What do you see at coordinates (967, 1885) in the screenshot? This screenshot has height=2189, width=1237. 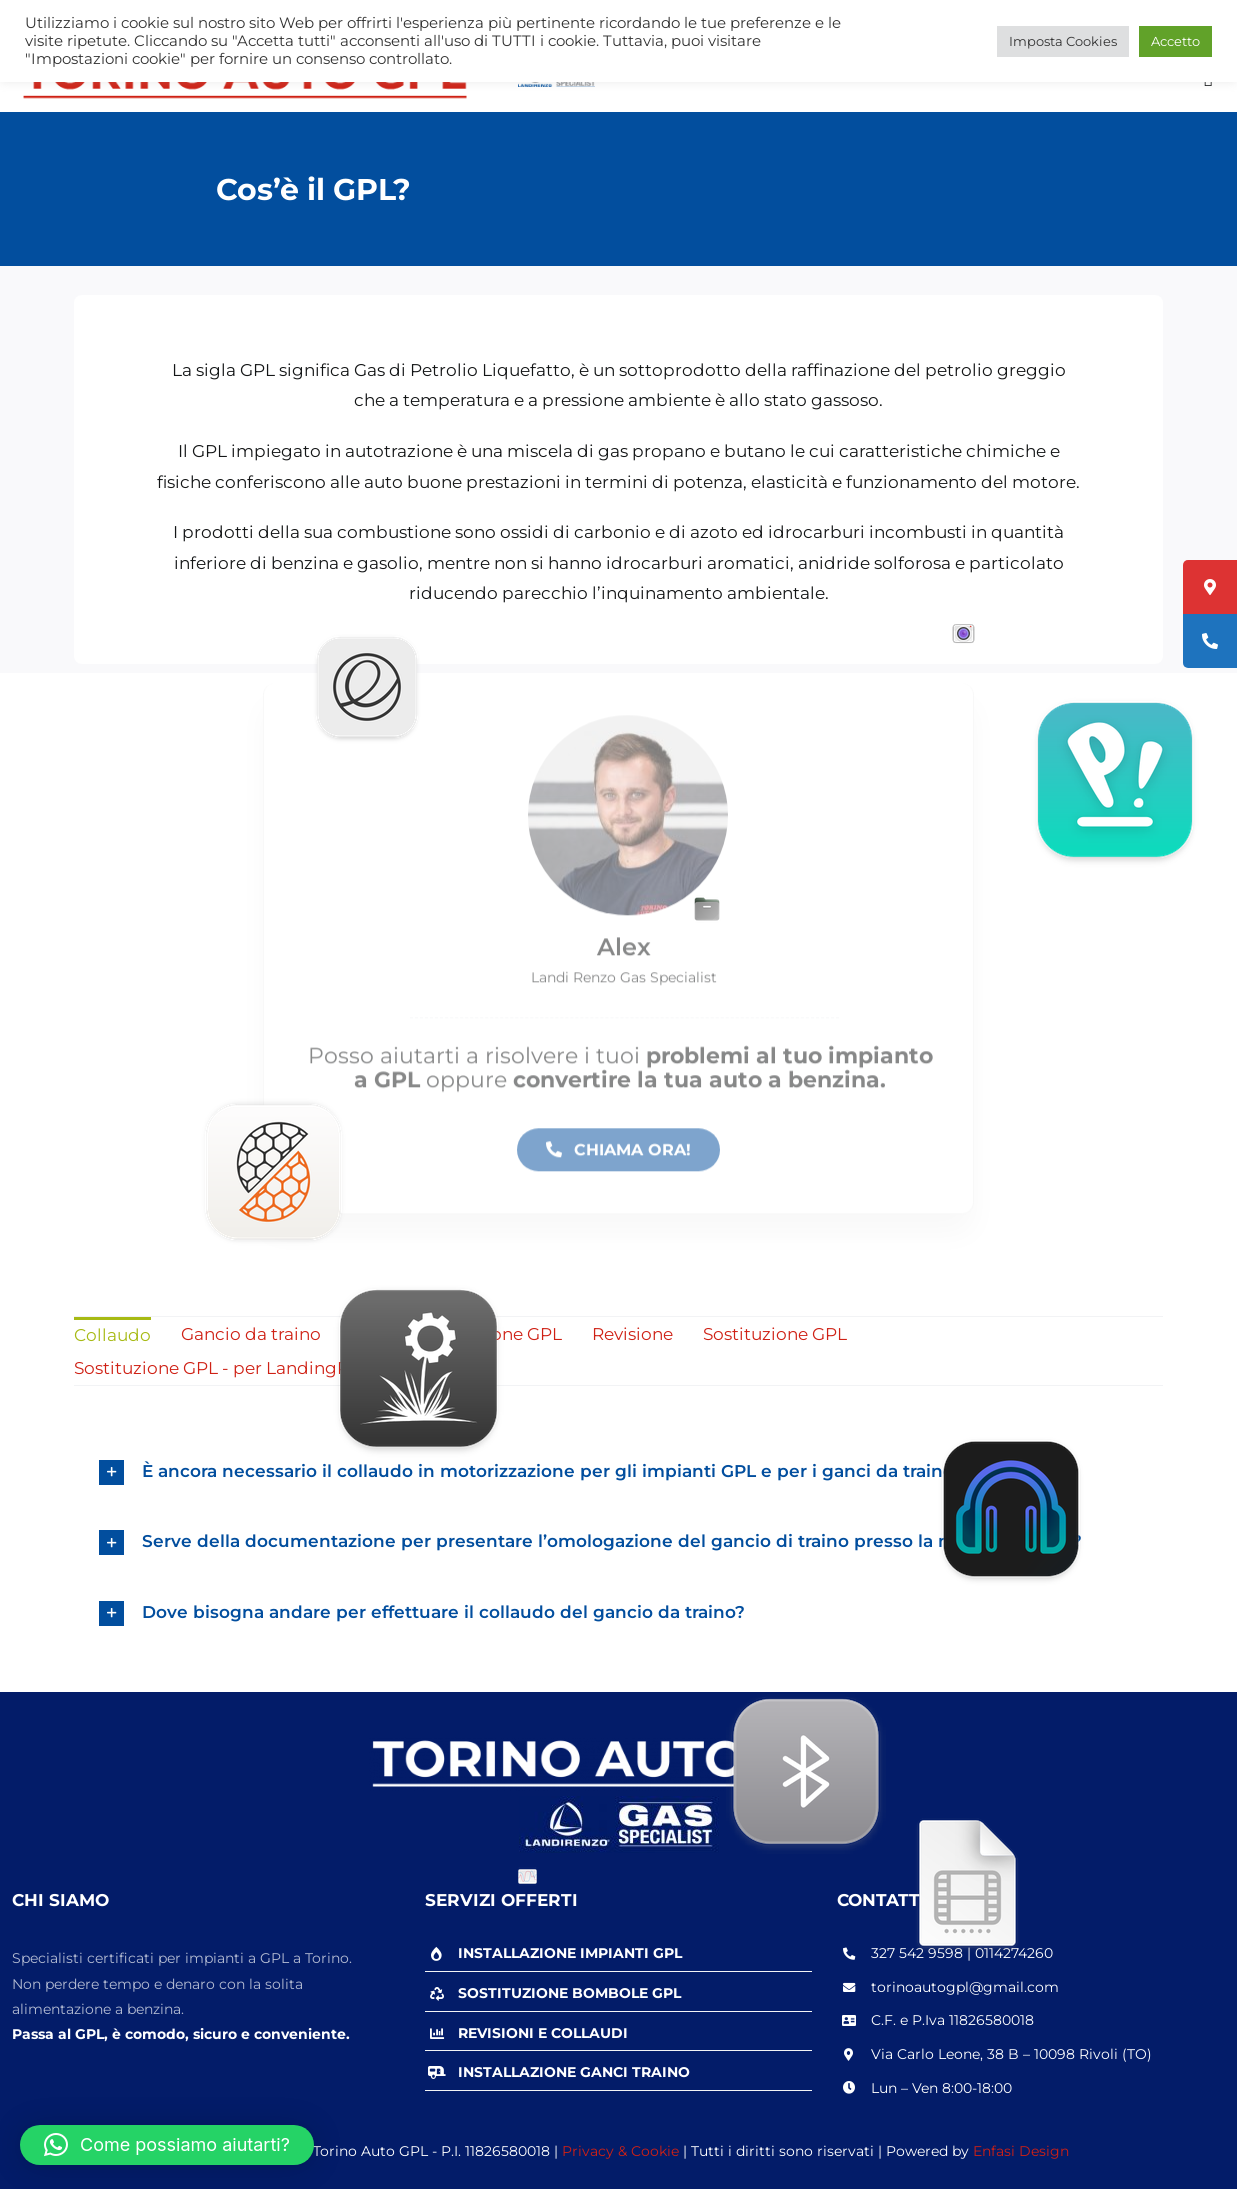 I see `an srt subtitle file` at bounding box center [967, 1885].